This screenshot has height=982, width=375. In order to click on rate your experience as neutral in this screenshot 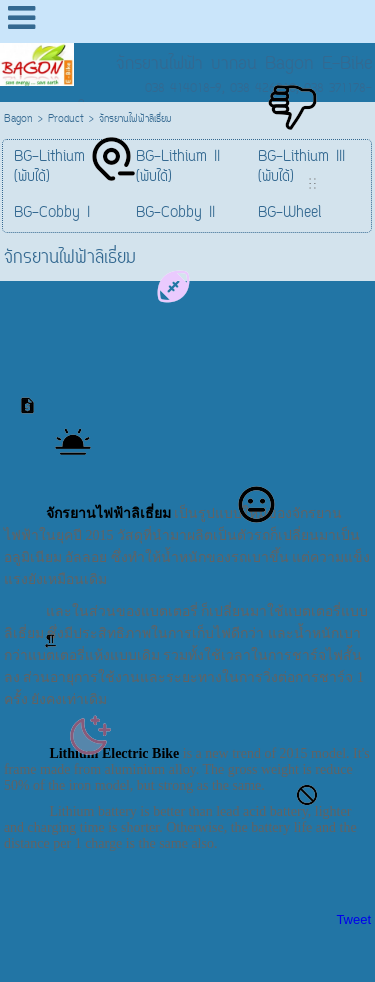, I will do `click(256, 504)`.